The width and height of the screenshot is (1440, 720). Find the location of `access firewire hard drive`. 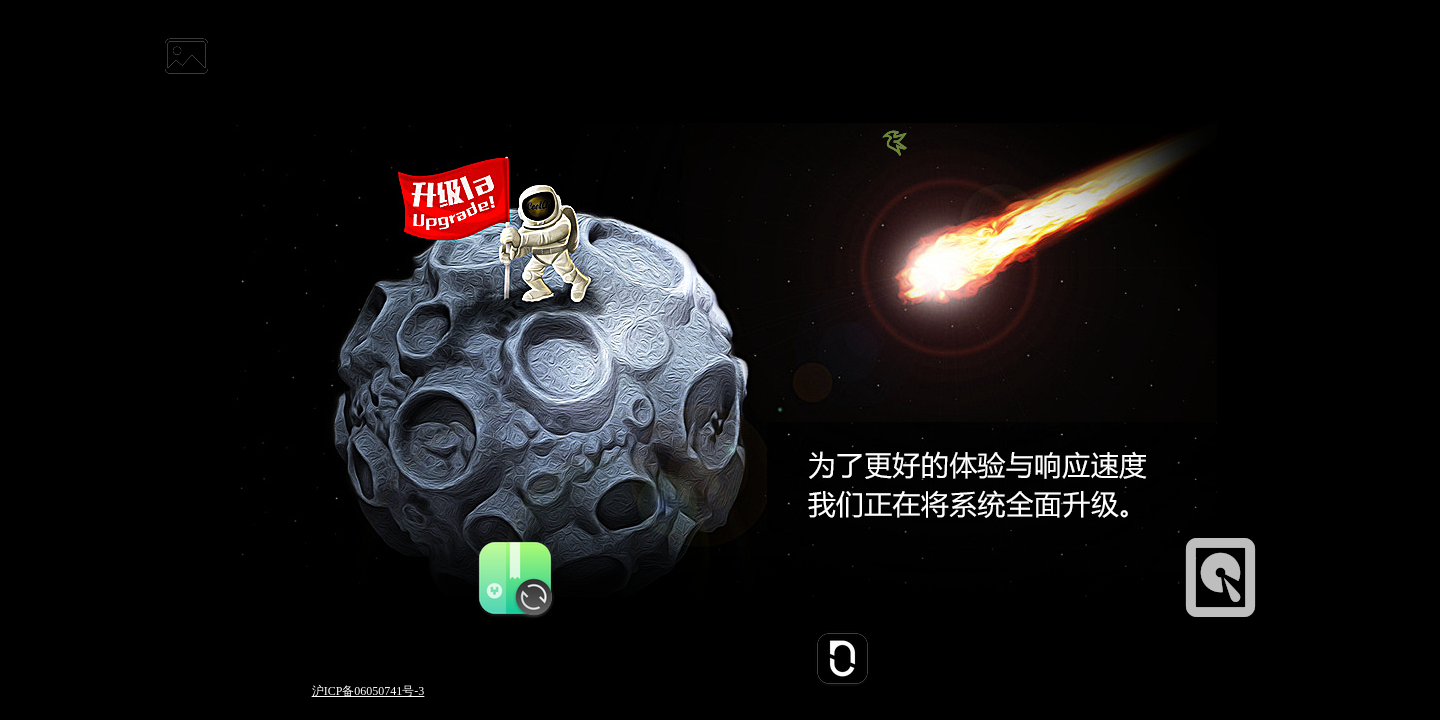

access firewire hard drive is located at coordinates (1220, 577).